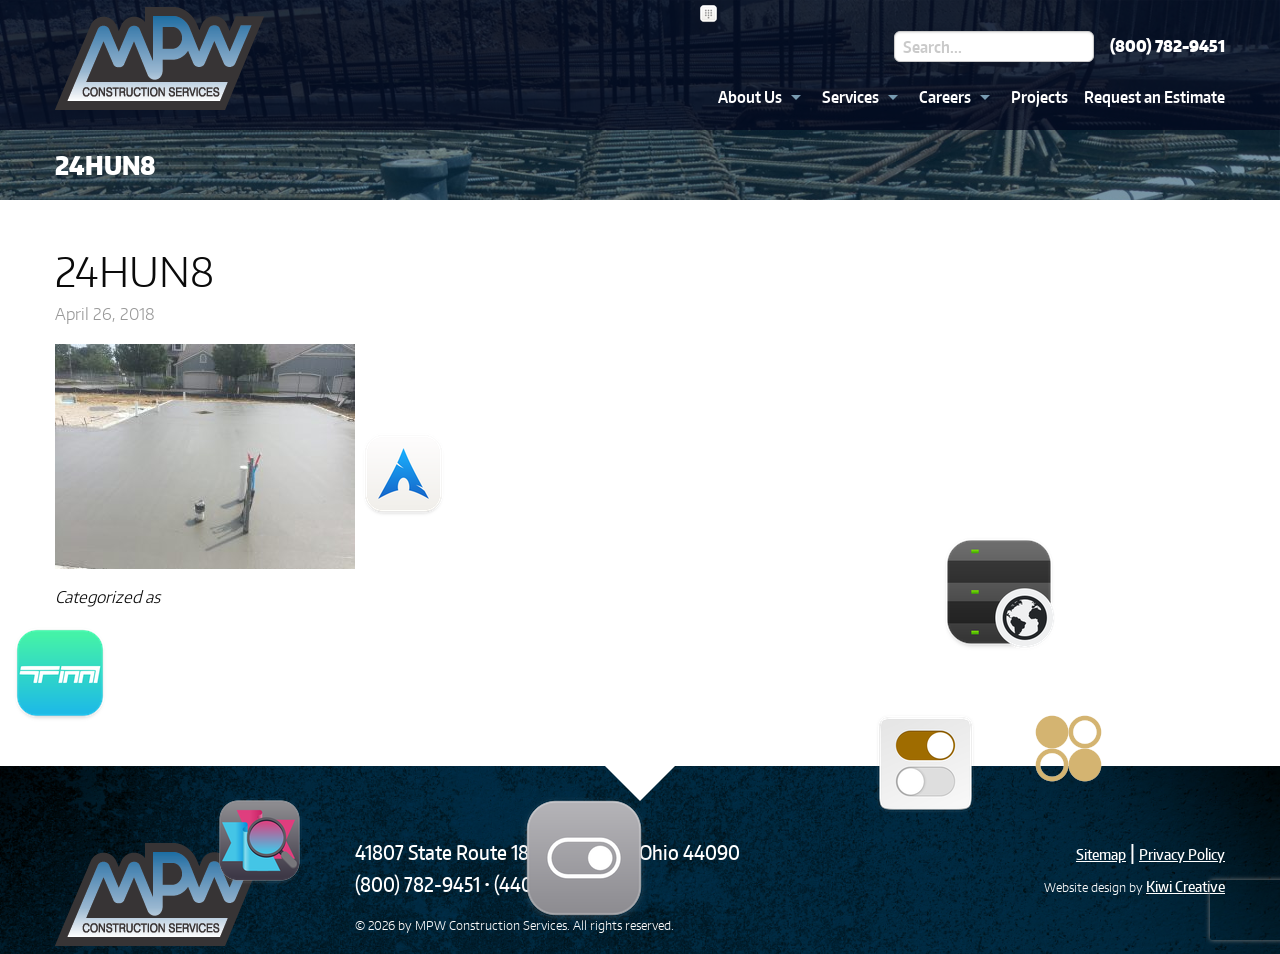 The height and width of the screenshot is (954, 1280). What do you see at coordinates (584, 860) in the screenshot?
I see `access zoom accessibility settings` at bounding box center [584, 860].